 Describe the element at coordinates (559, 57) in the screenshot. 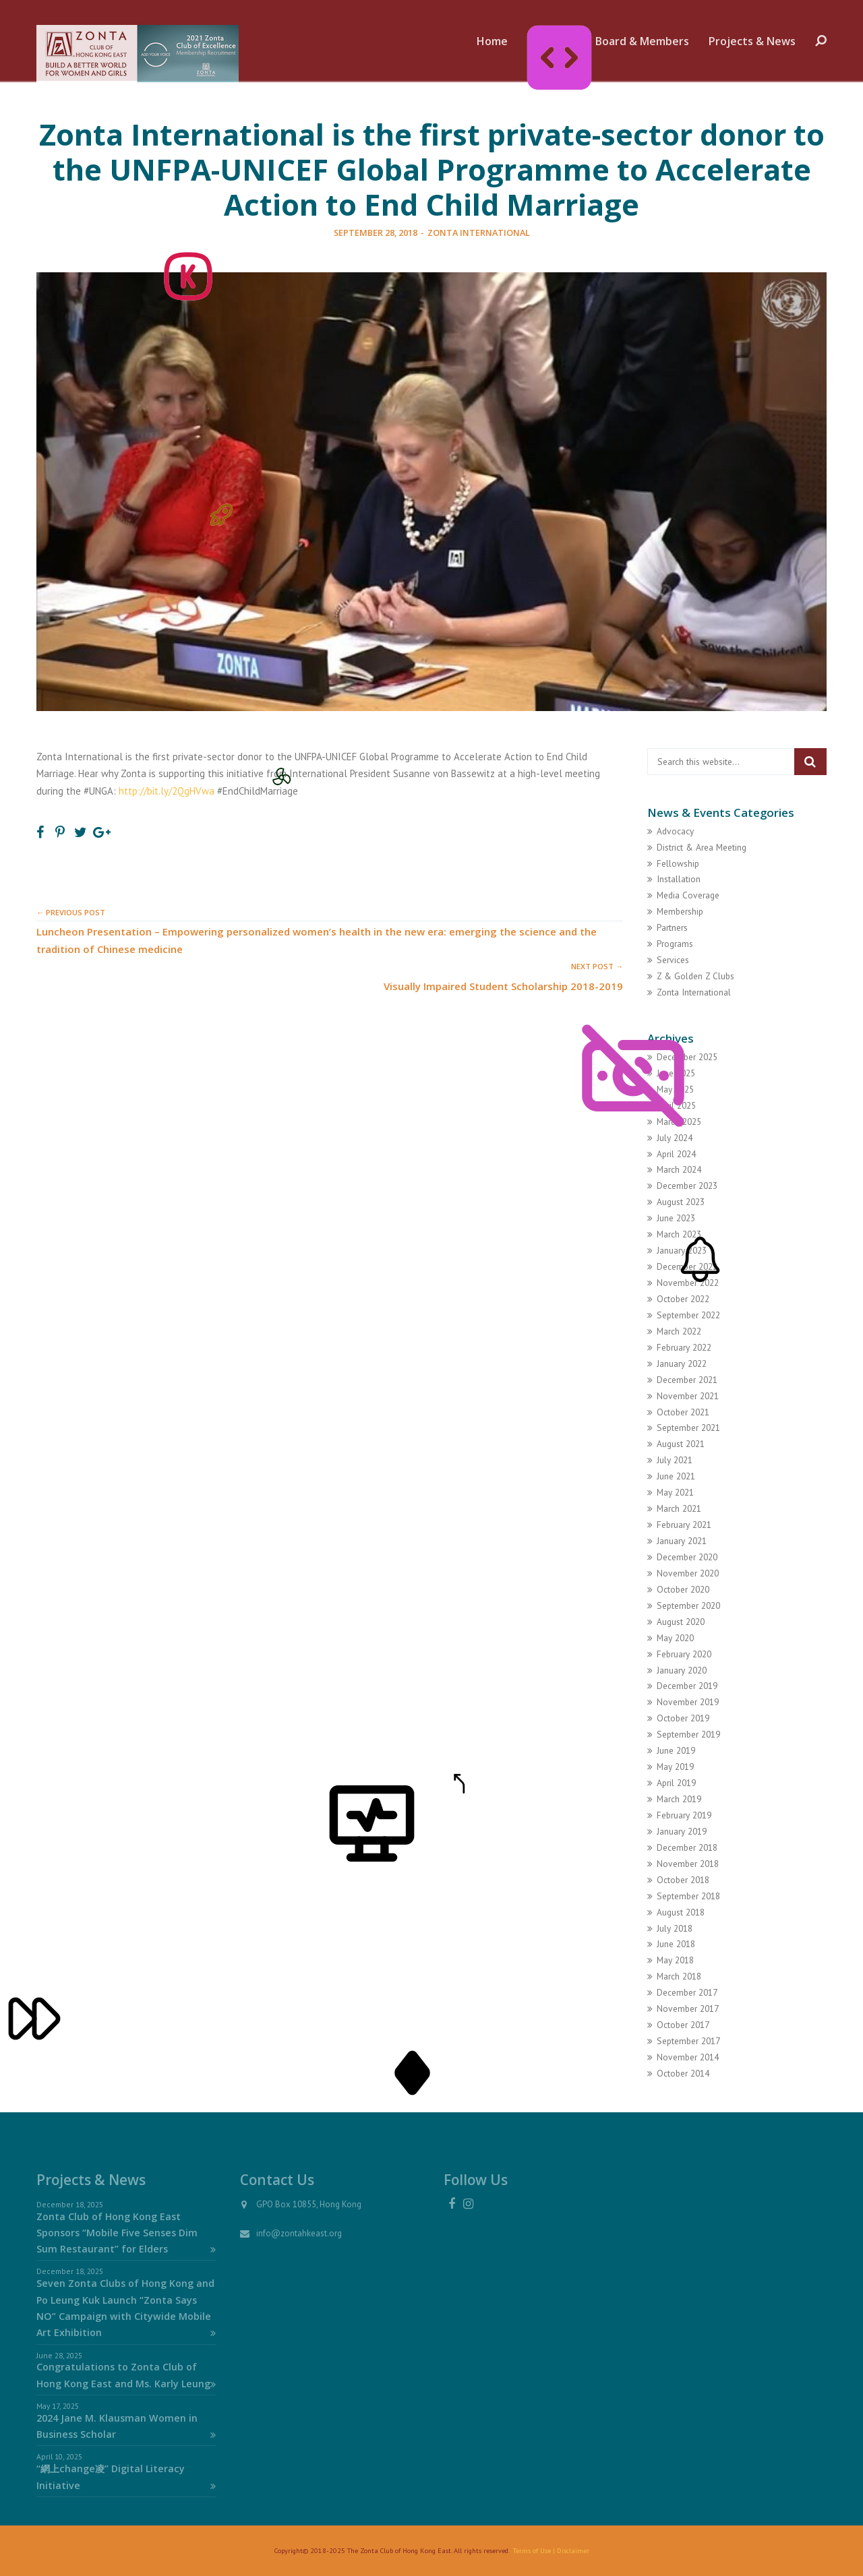

I see `view or edit source code` at that location.